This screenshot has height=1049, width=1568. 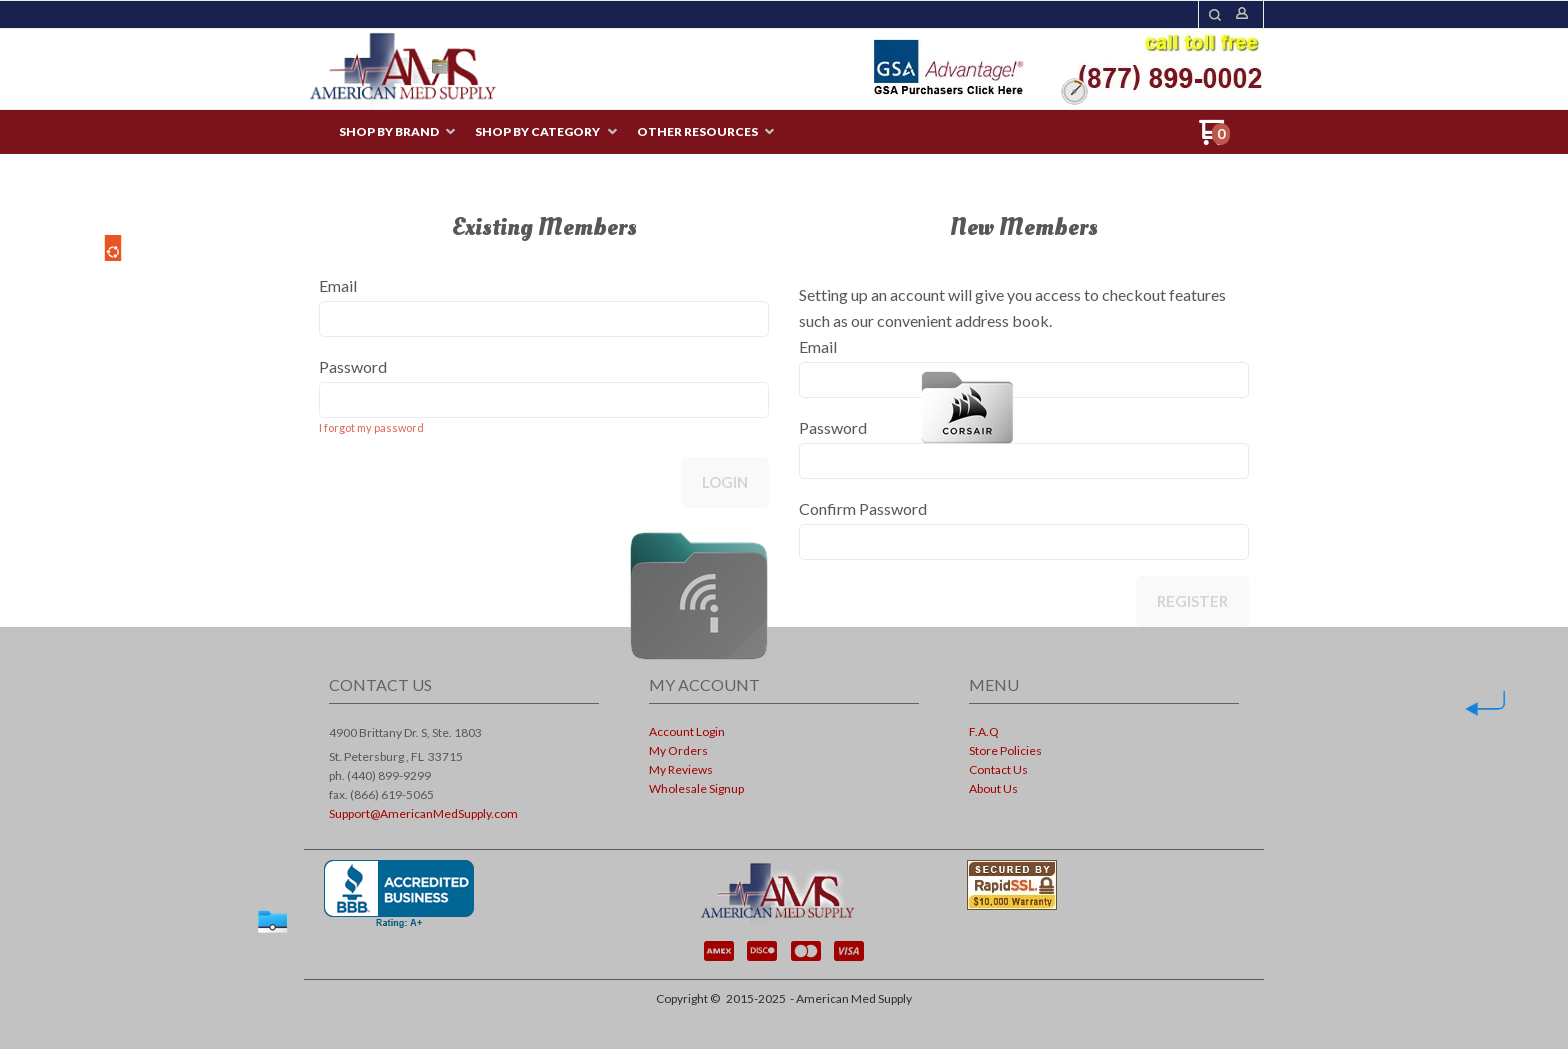 I want to click on open insync cloud sync folder, so click(x=699, y=596).